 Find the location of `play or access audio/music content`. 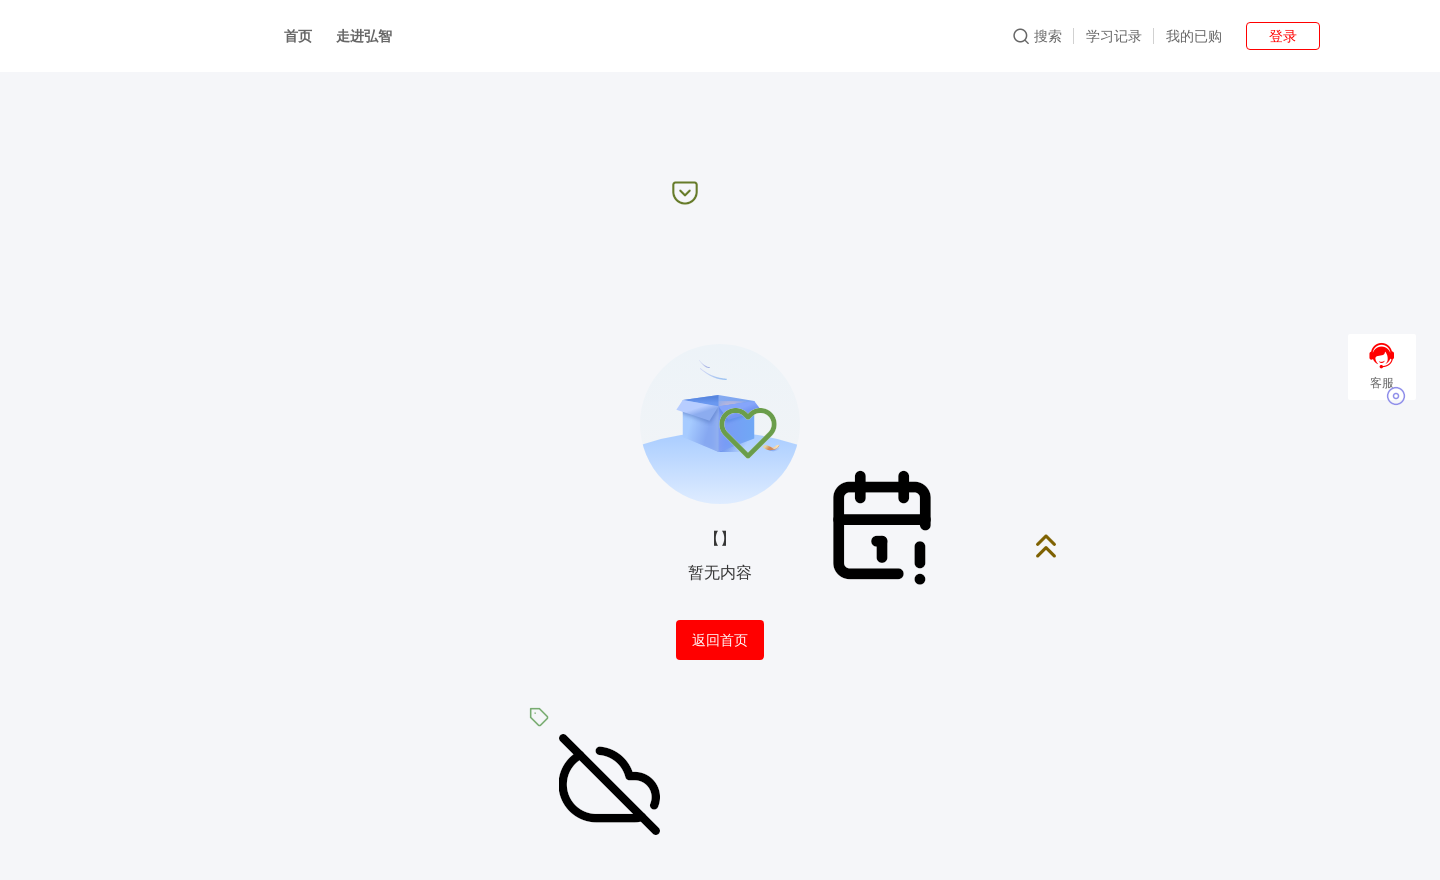

play or access audio/music content is located at coordinates (1396, 396).